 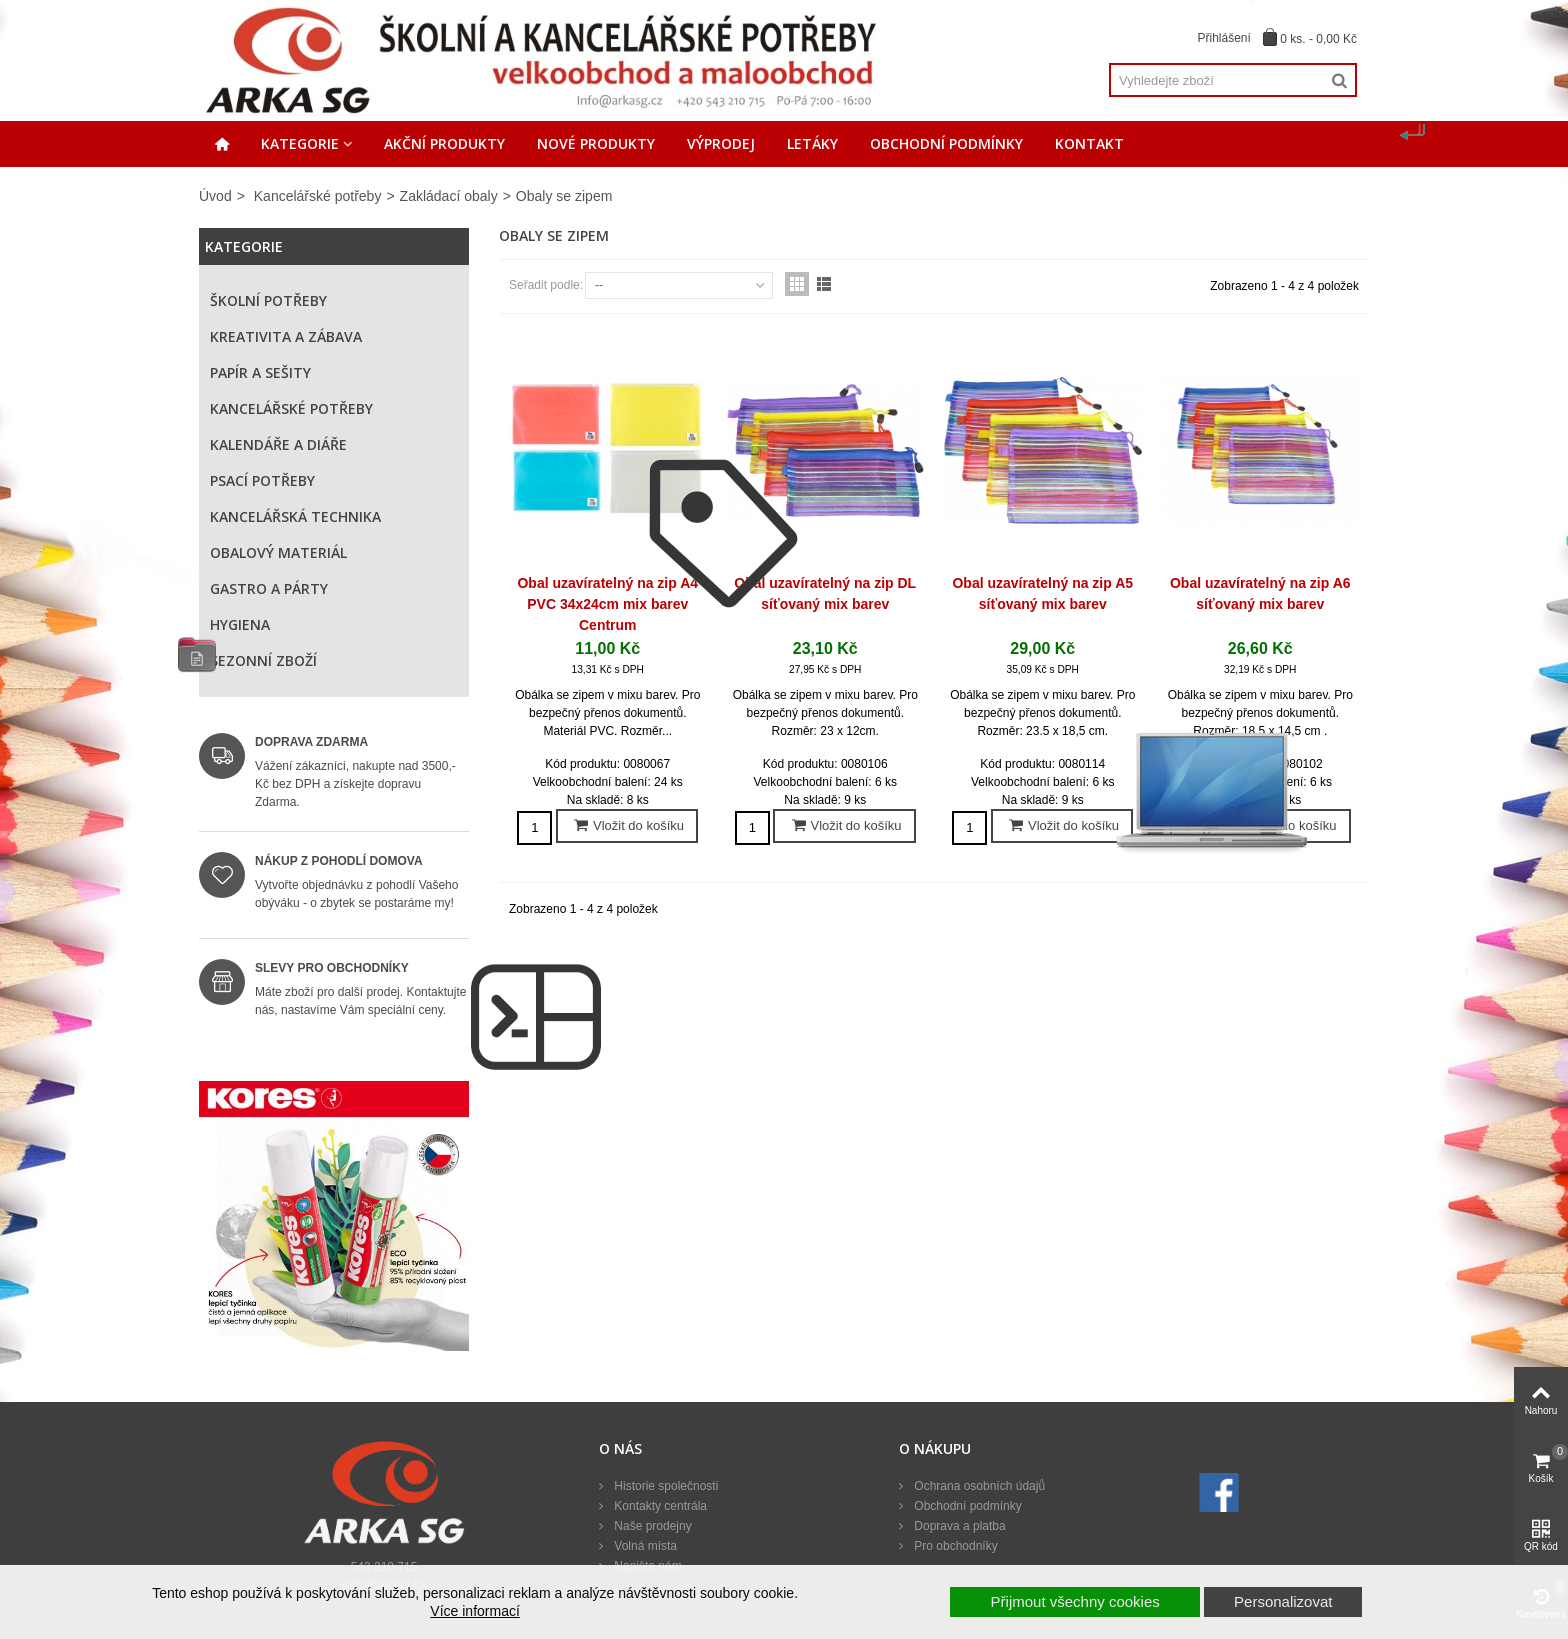 What do you see at coordinates (197, 654) in the screenshot?
I see `open your documents folder` at bounding box center [197, 654].